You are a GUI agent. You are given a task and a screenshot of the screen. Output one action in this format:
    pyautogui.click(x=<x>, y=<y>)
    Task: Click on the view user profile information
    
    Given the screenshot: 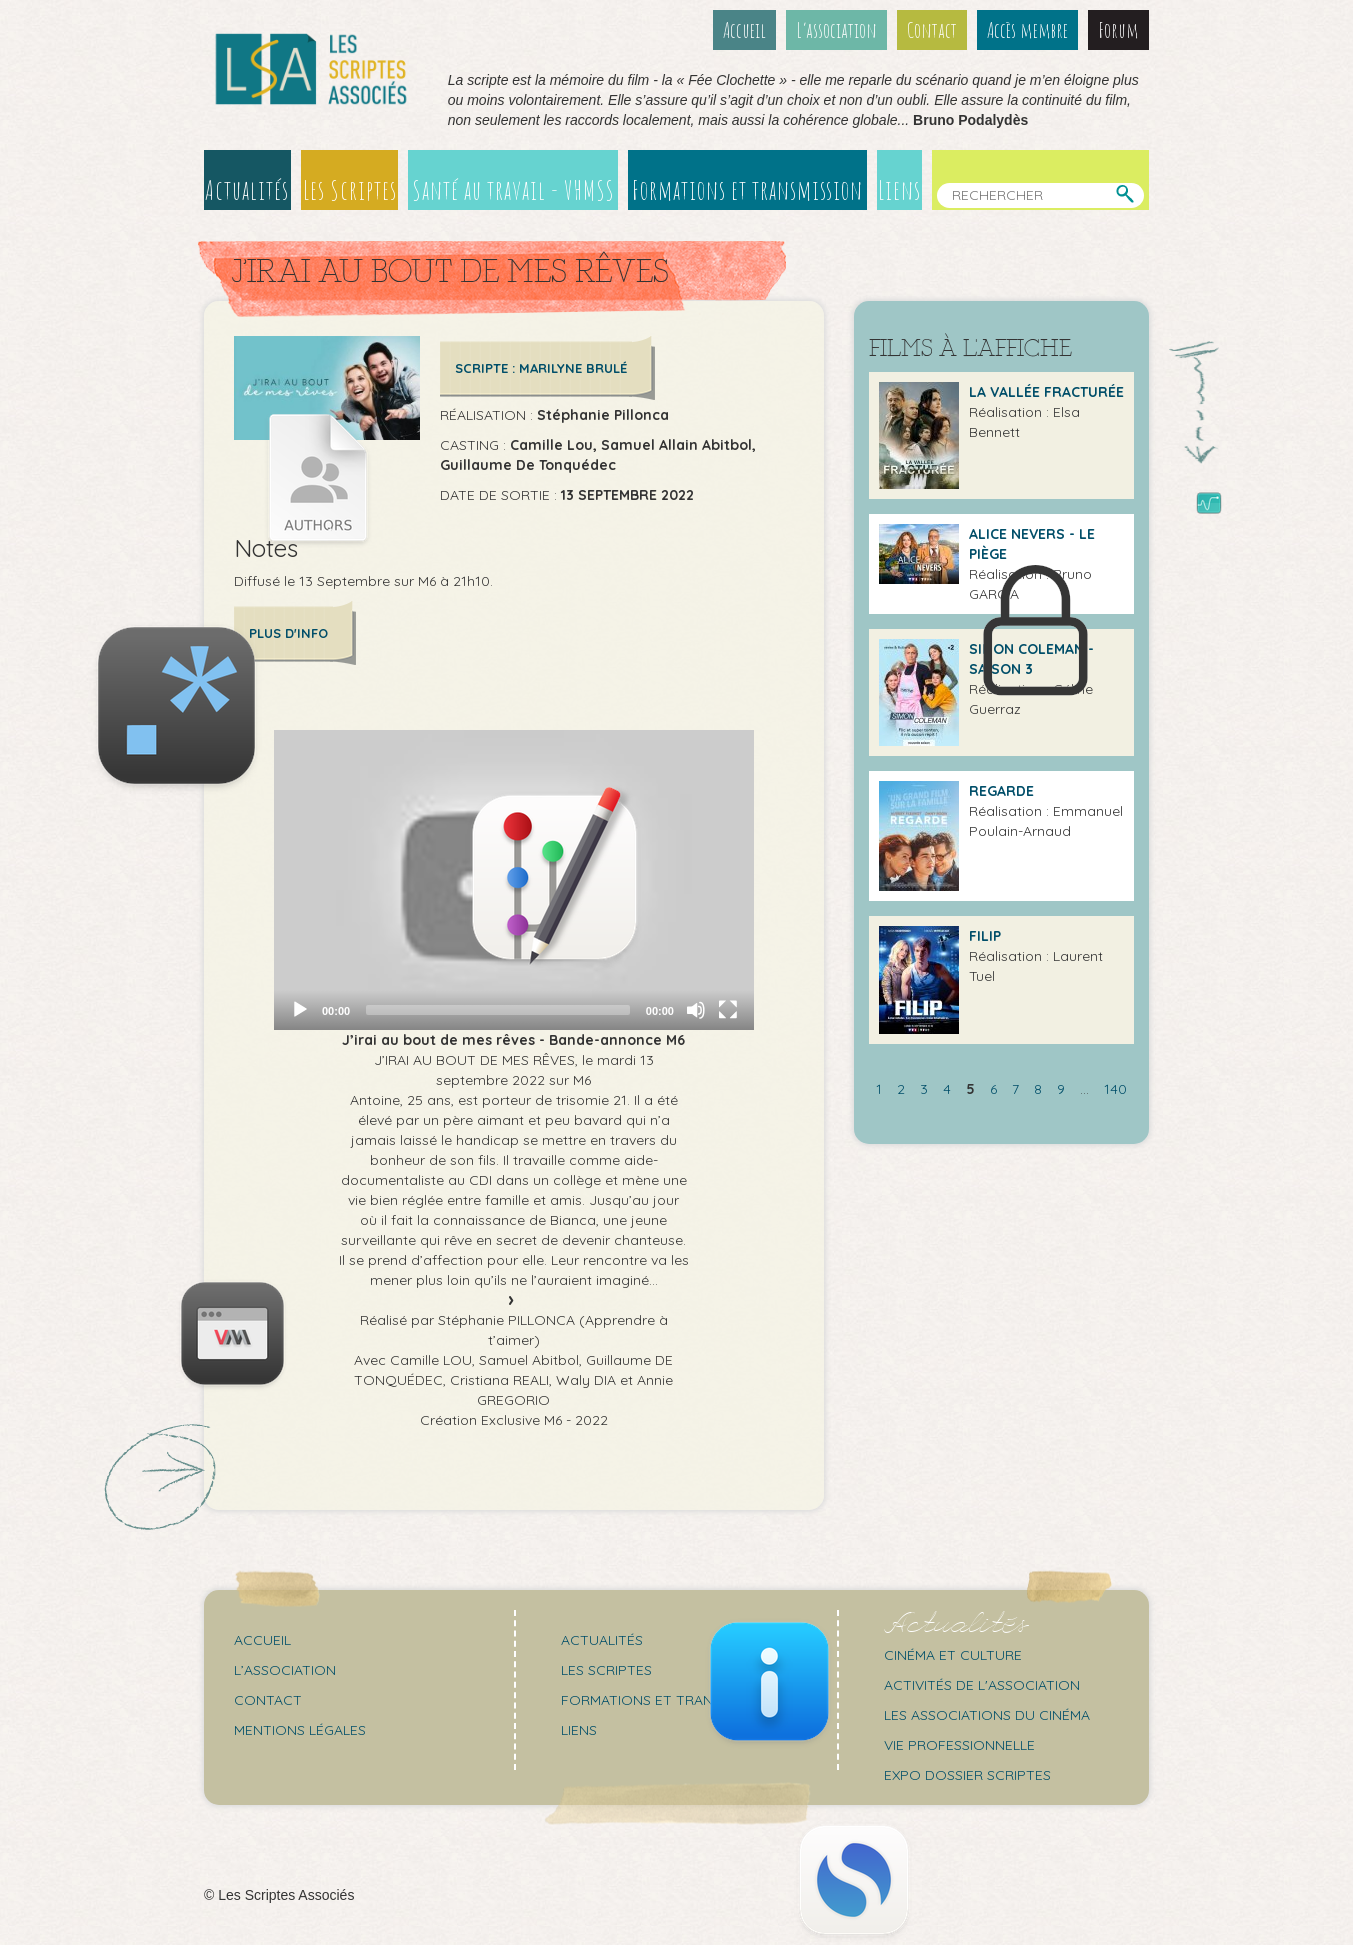 What is the action you would take?
    pyautogui.click(x=769, y=1681)
    